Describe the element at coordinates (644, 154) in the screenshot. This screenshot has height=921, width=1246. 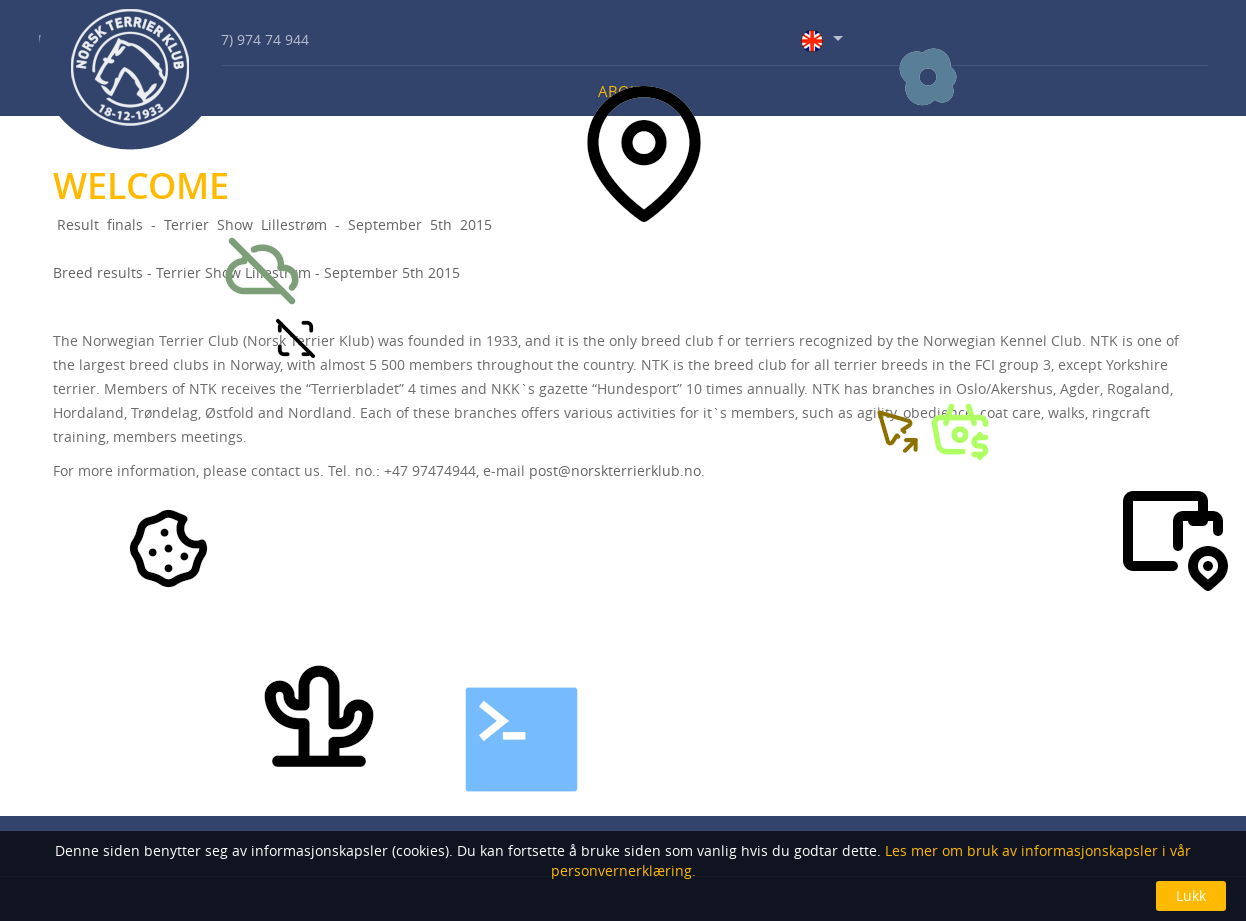
I see `view location on map` at that location.